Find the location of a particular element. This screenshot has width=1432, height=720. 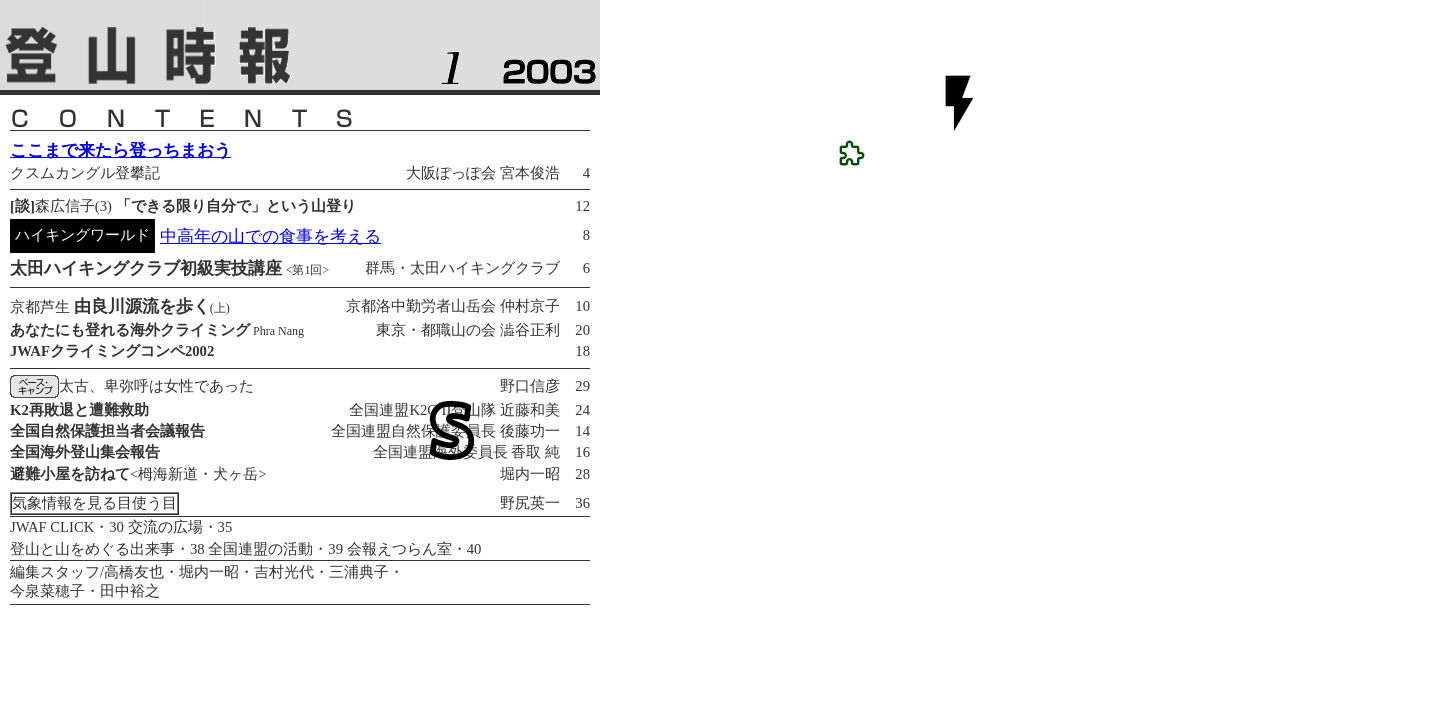

connect to Stripe payment services is located at coordinates (450, 430).